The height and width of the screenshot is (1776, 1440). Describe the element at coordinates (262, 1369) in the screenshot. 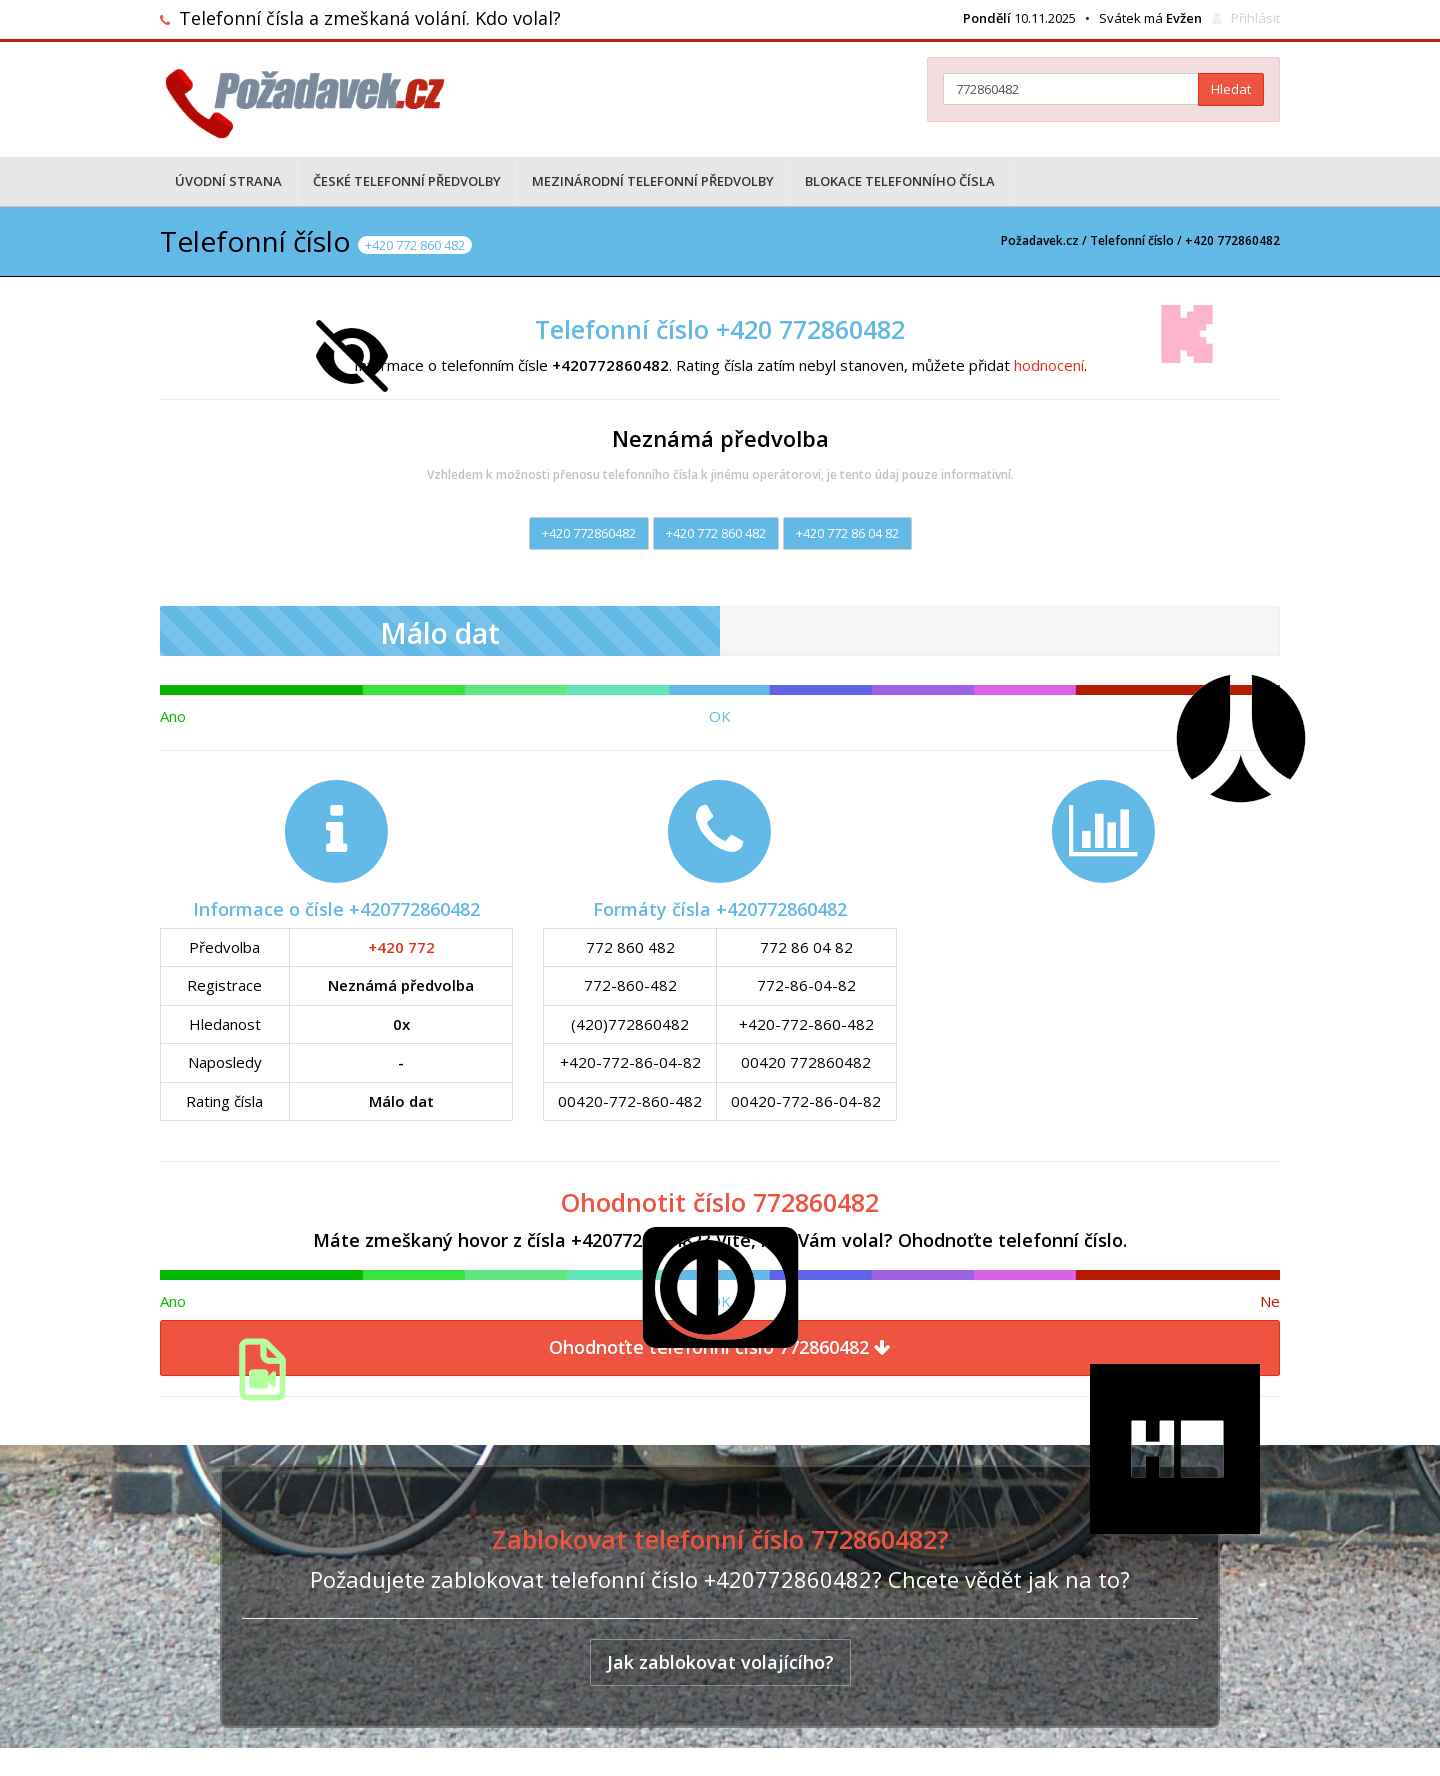

I see `view video file` at that location.